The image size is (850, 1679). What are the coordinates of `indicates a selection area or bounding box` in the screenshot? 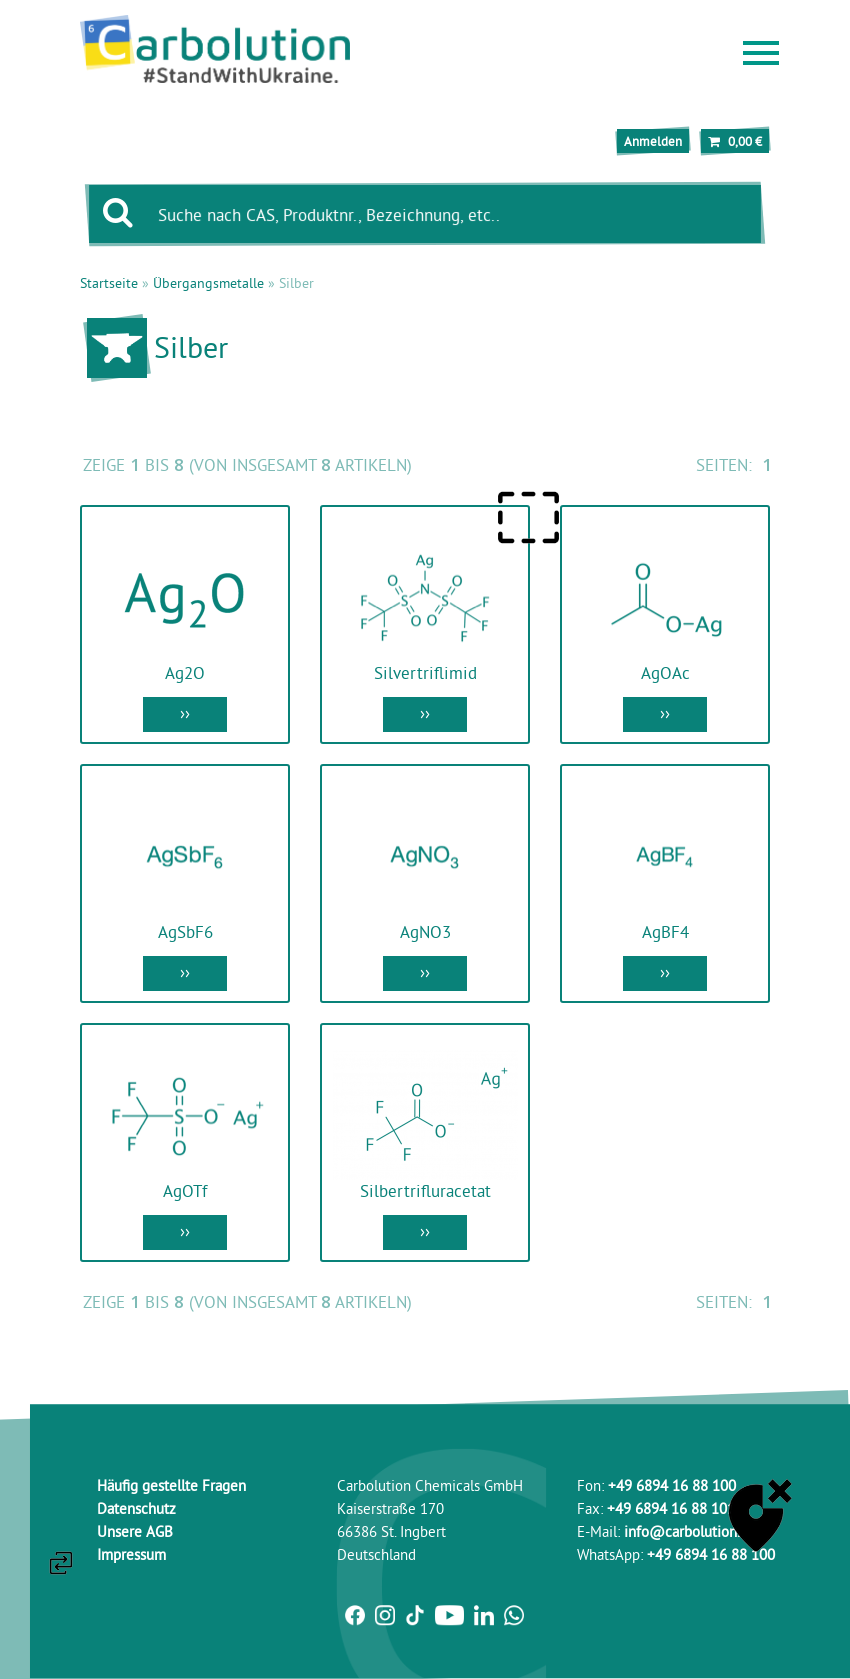 It's located at (528, 517).